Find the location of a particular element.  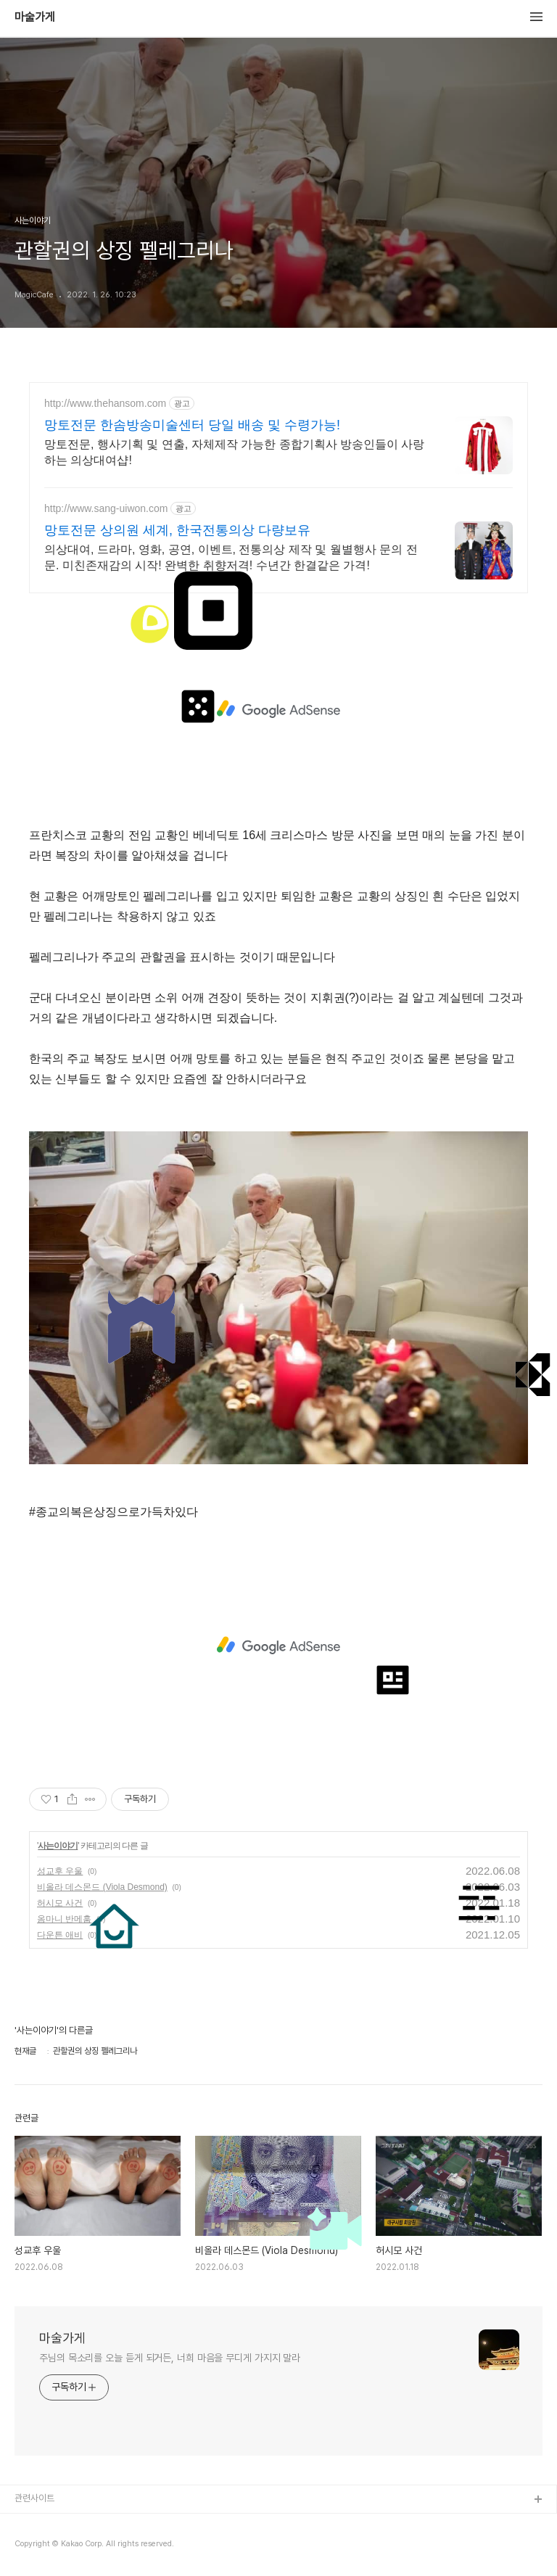

nodemon development tool logo is located at coordinates (141, 1326).